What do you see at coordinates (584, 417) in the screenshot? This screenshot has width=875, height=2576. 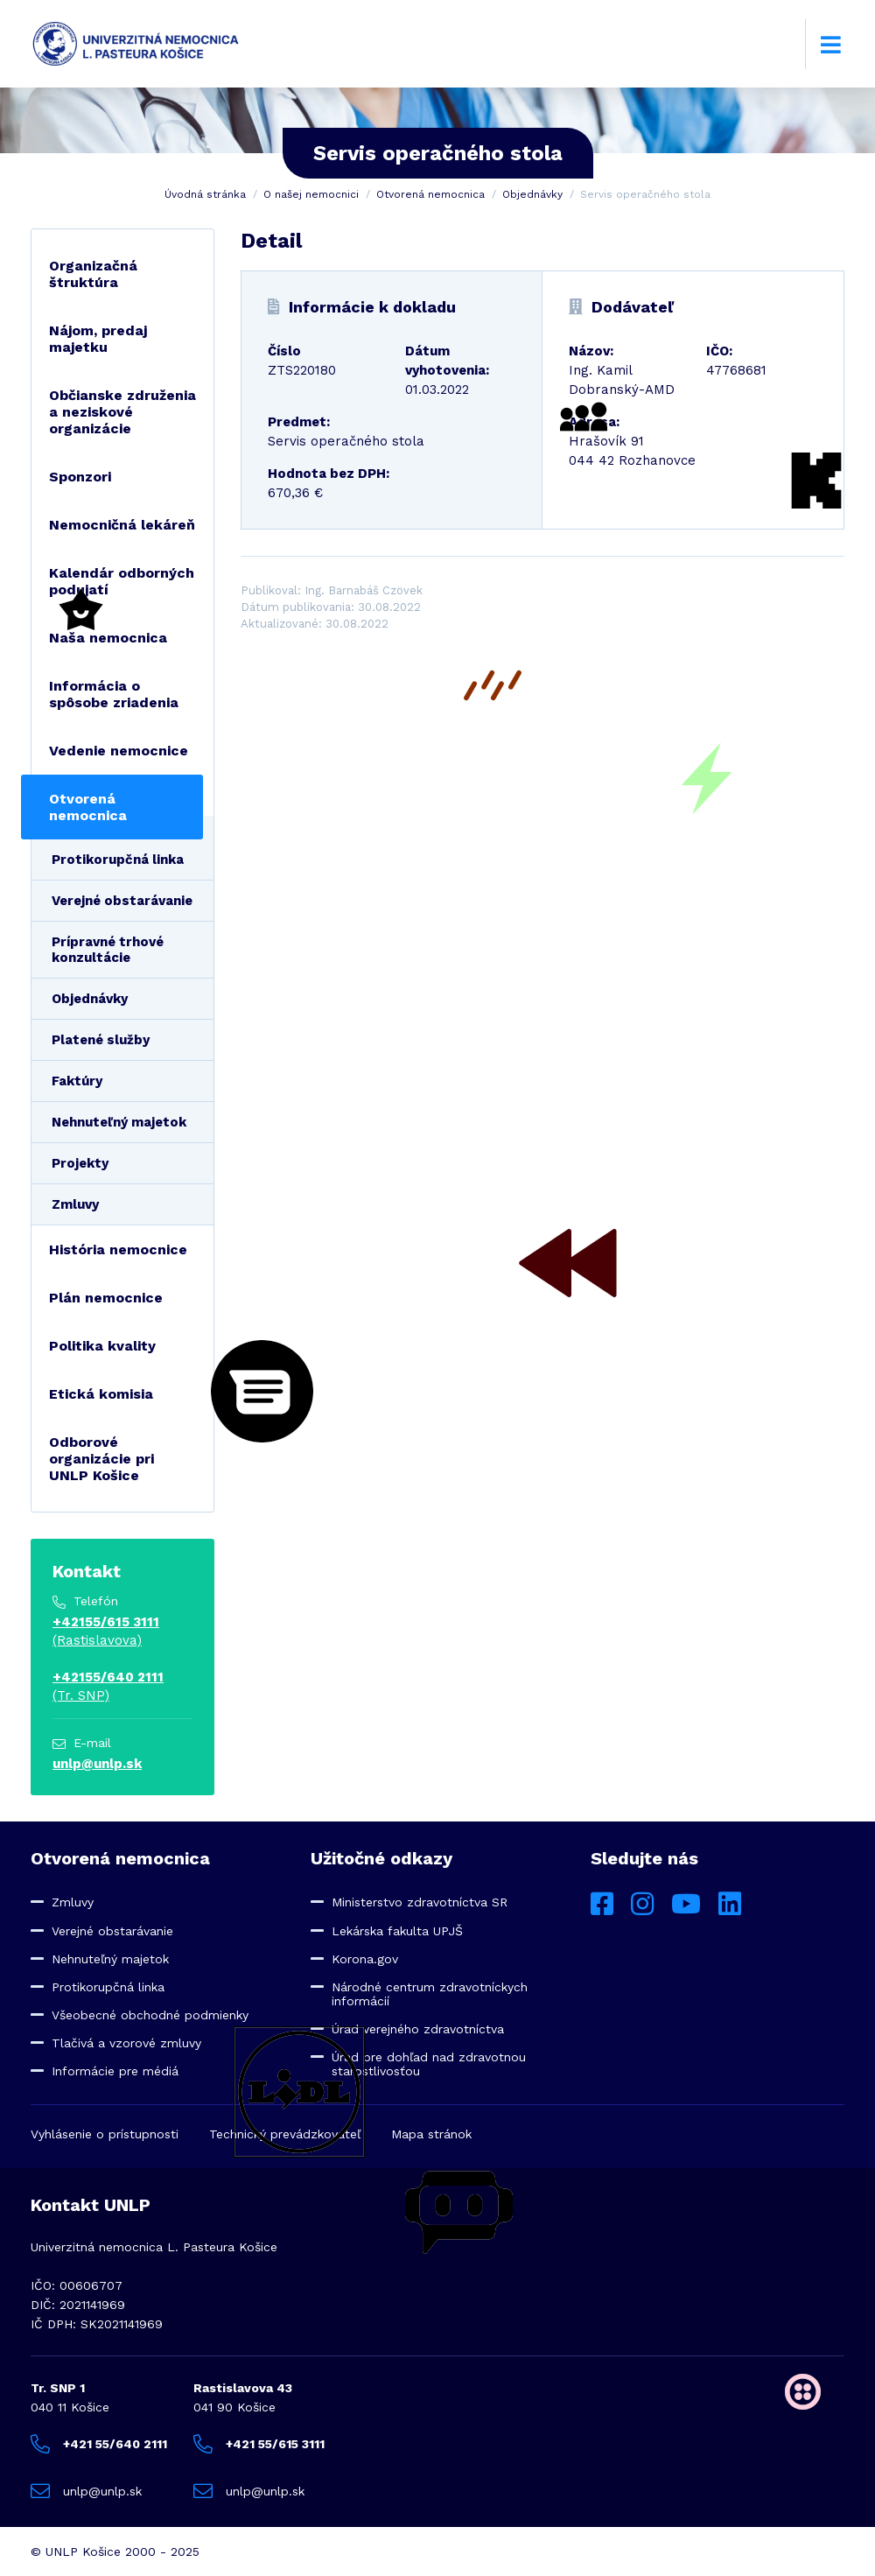 I see `link to MySpace profile` at bounding box center [584, 417].